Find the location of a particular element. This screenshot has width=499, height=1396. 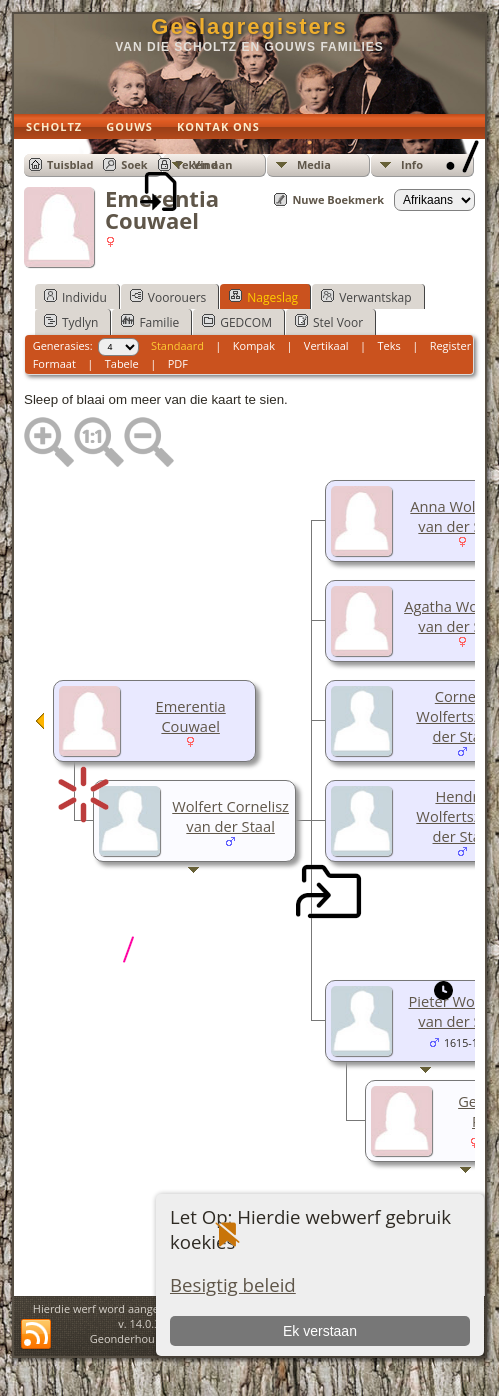

access a linked or shortcut folder is located at coordinates (331, 891).